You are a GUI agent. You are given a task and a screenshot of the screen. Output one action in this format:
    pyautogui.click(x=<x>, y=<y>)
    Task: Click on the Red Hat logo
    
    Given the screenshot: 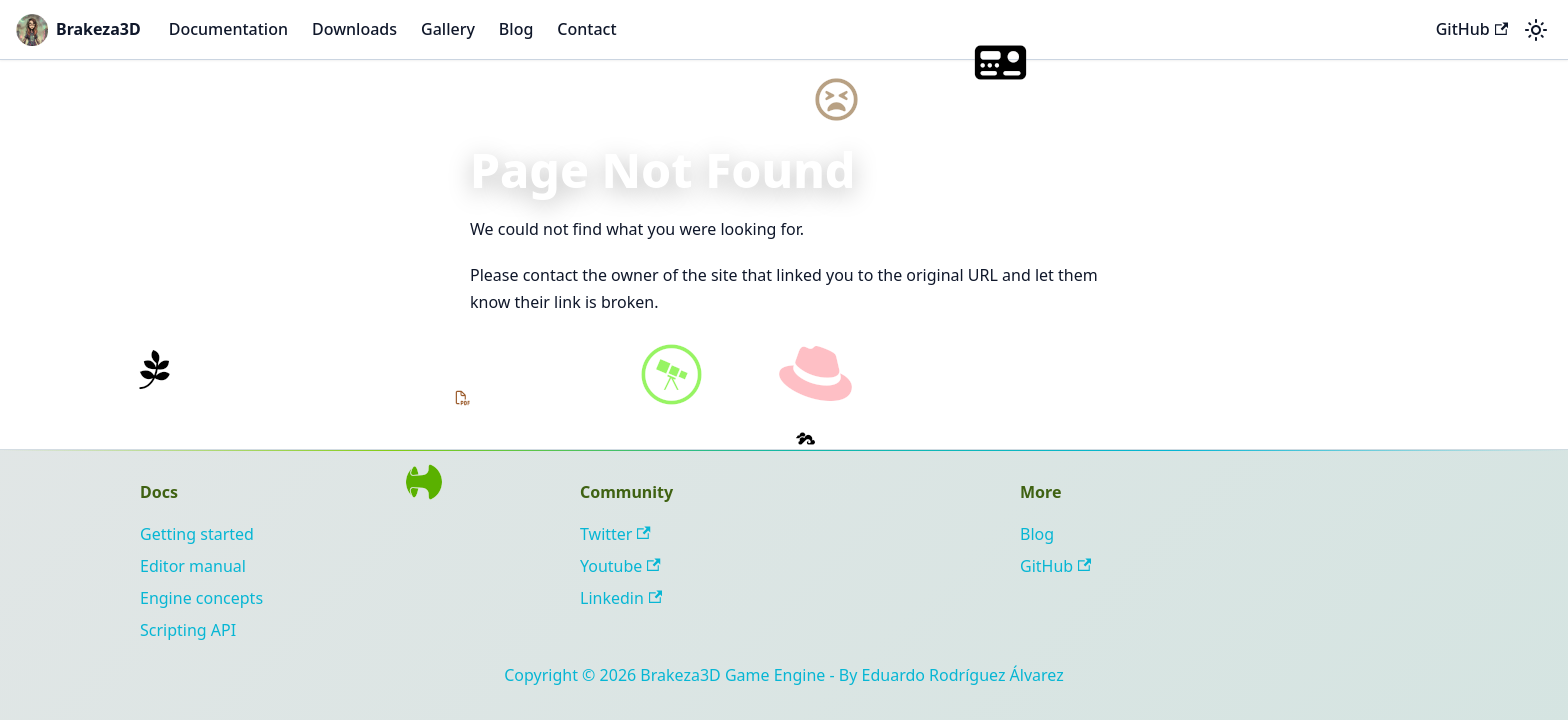 What is the action you would take?
    pyautogui.click(x=815, y=373)
    